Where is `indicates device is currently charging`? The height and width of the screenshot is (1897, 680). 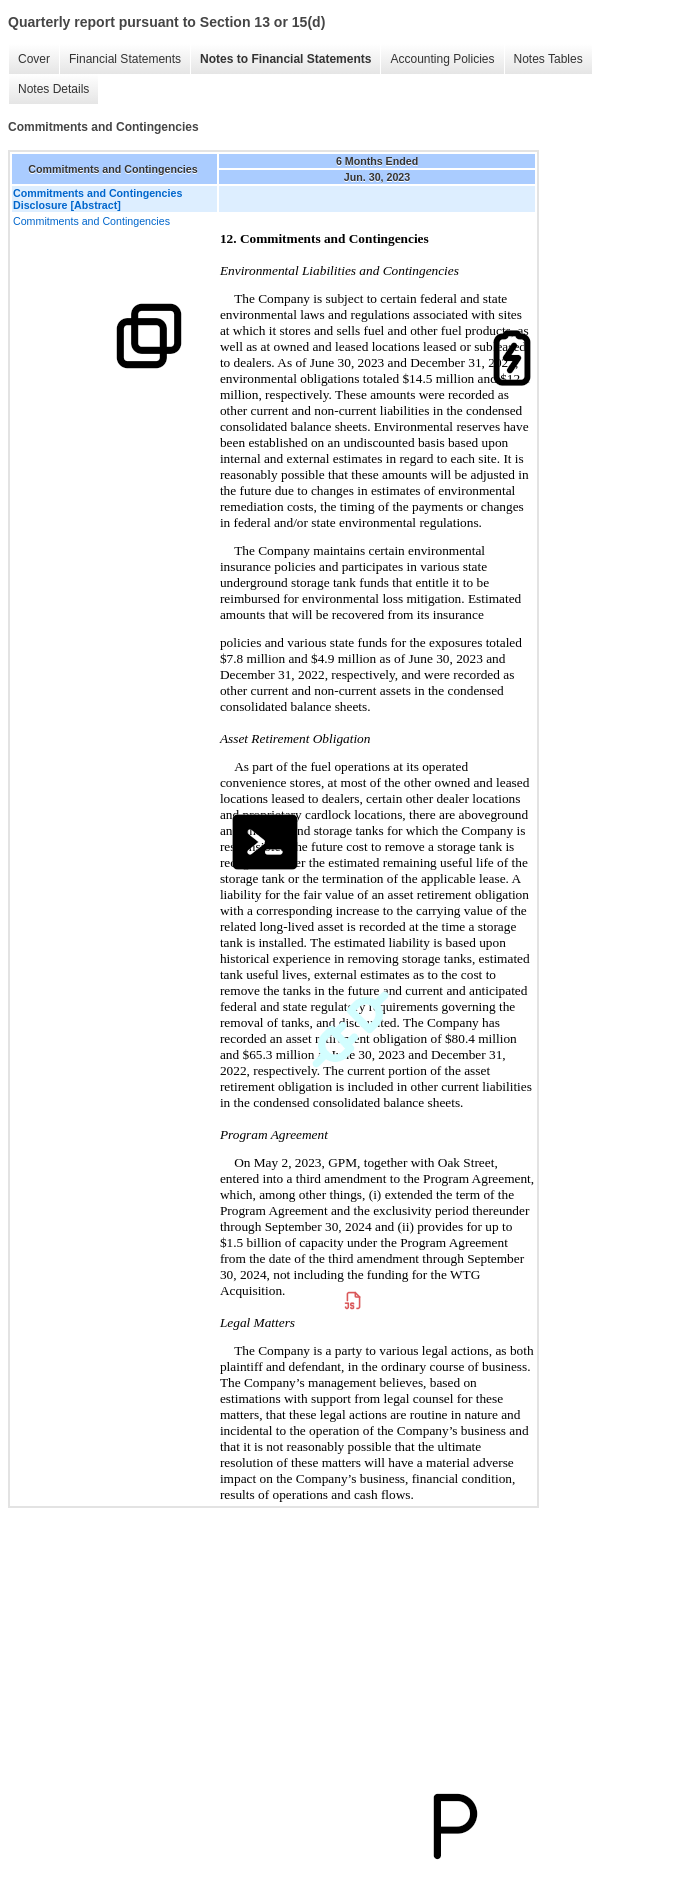 indicates device is currently charging is located at coordinates (512, 358).